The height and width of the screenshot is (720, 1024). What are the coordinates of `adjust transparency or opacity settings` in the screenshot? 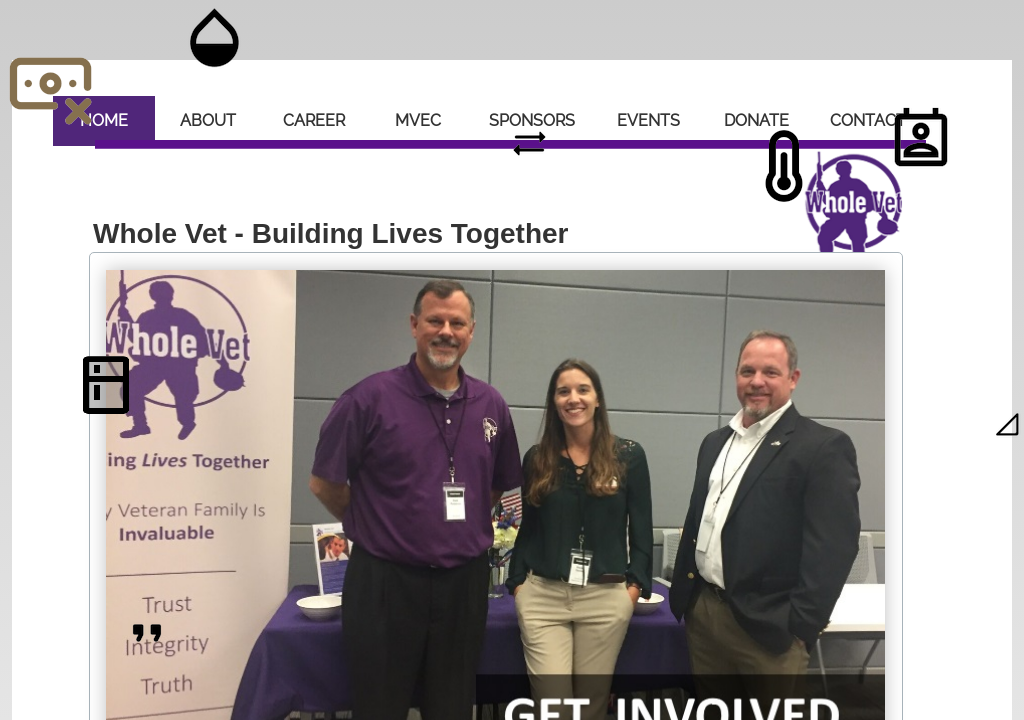 It's located at (214, 37).